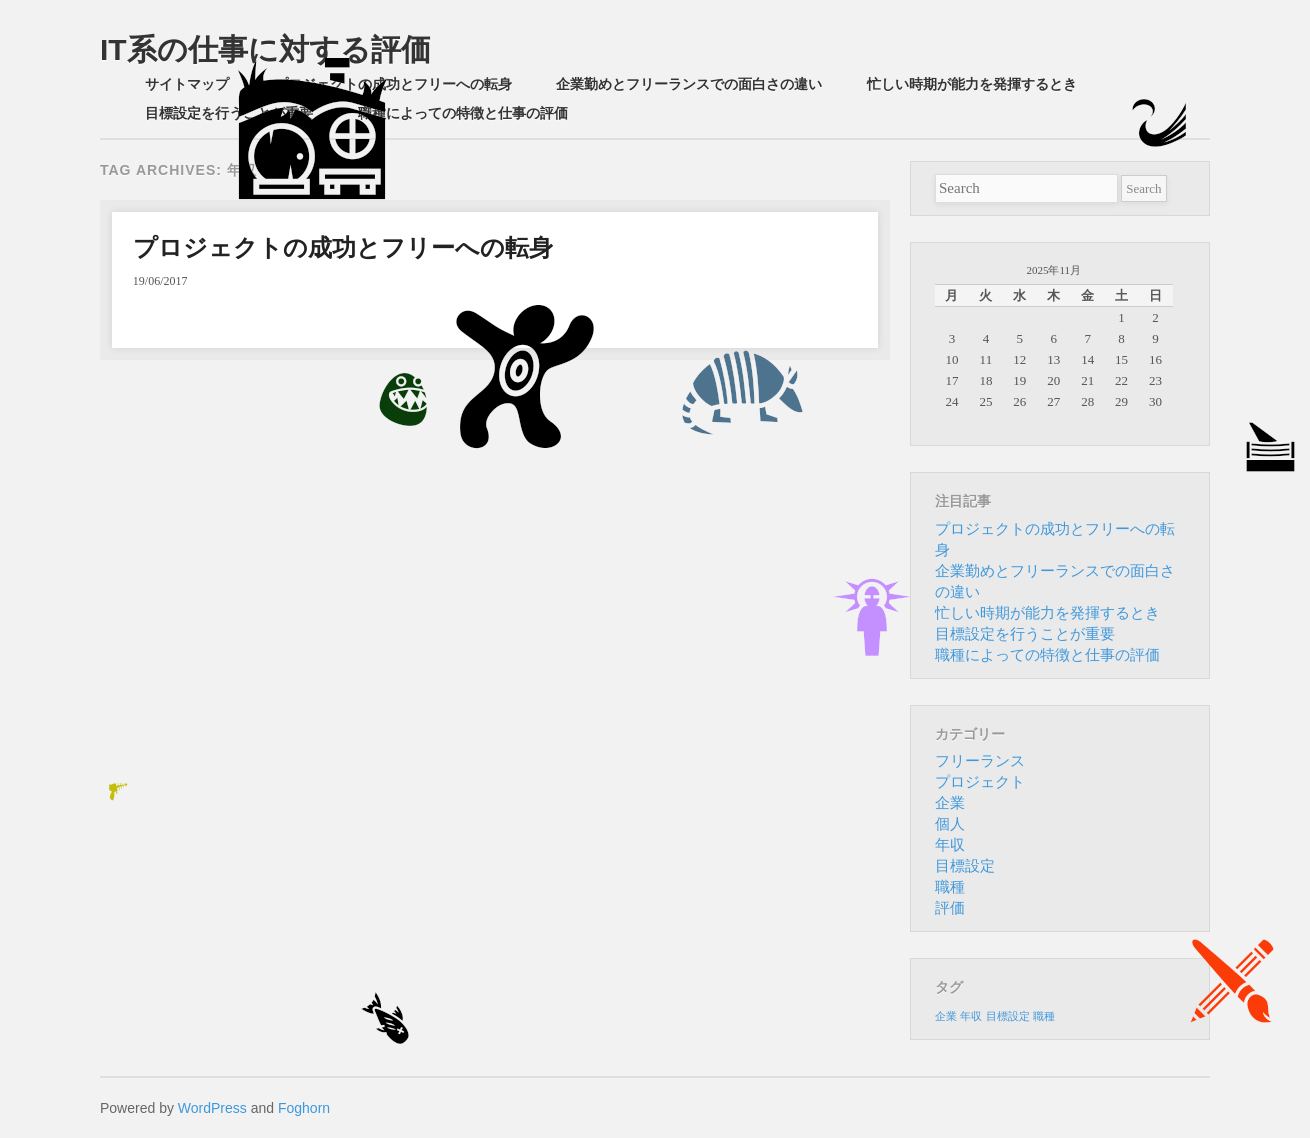 The image size is (1310, 1138). I want to click on swan or bird-themed game element, so click(1159, 120).